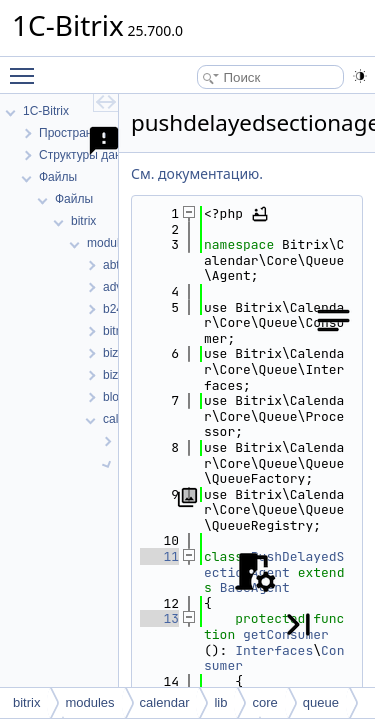 This screenshot has height=720, width=375. Describe the element at coordinates (260, 214) in the screenshot. I see `indicates bathroom amenities available` at that location.